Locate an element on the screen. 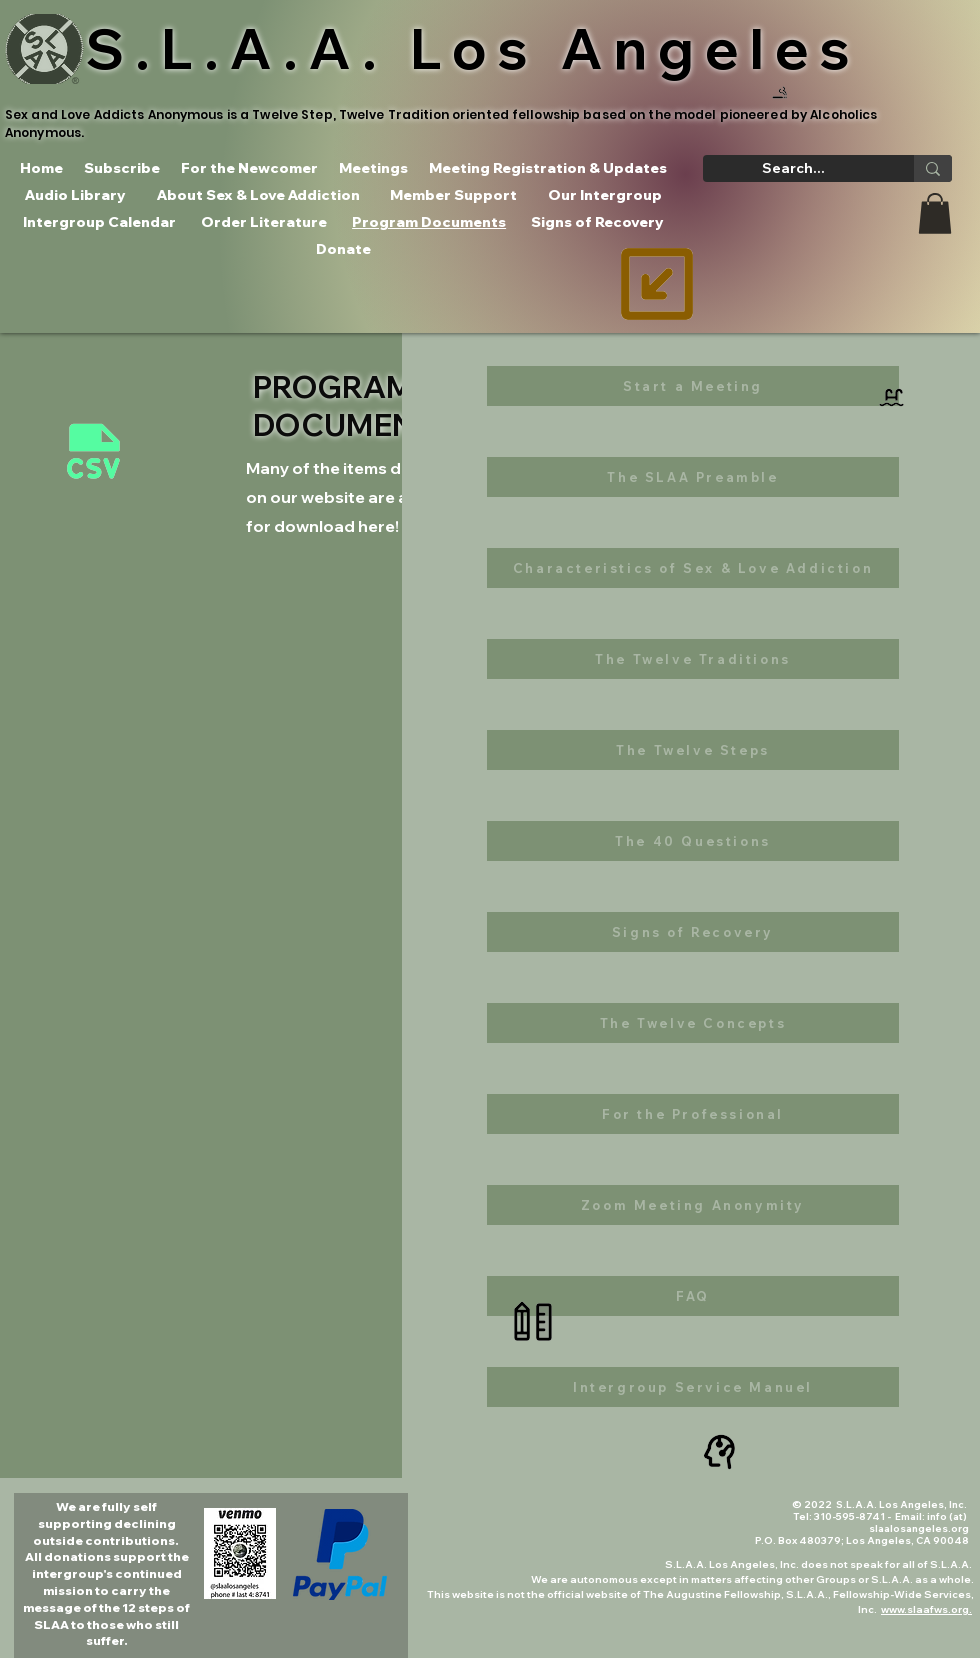  access design or editing tools is located at coordinates (533, 1322).